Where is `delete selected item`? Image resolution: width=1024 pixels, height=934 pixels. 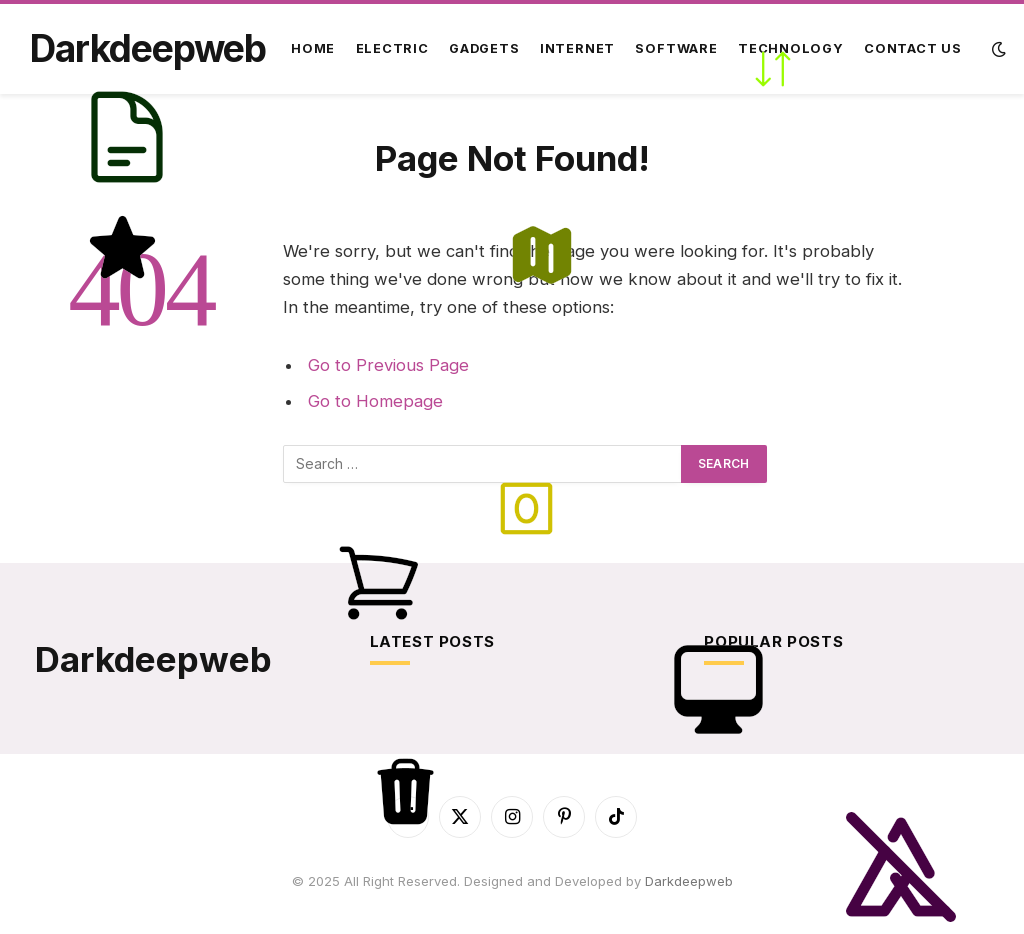
delete selected item is located at coordinates (405, 791).